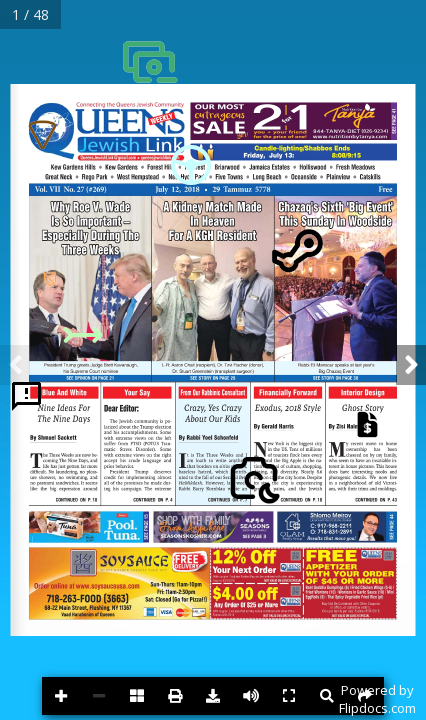 The height and width of the screenshot is (720, 426). Describe the element at coordinates (149, 62) in the screenshot. I see `remove funds or decrease balance` at that location.